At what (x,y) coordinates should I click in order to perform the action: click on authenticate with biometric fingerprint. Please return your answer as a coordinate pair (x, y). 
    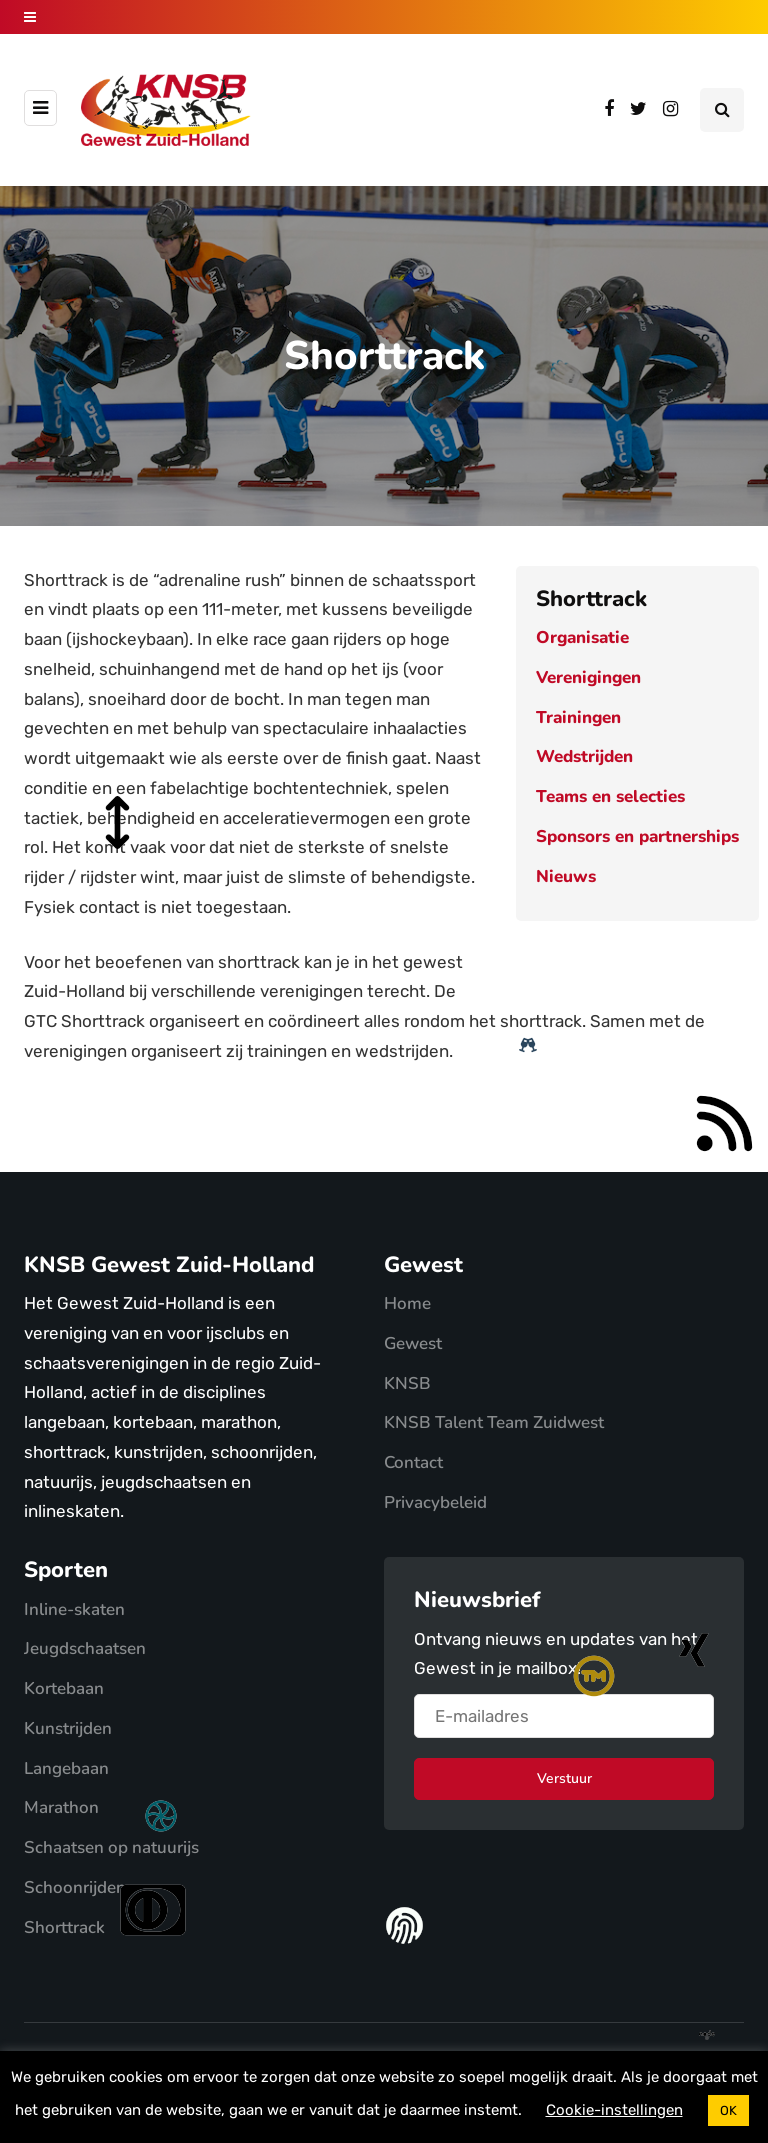
    Looking at the image, I should click on (404, 1925).